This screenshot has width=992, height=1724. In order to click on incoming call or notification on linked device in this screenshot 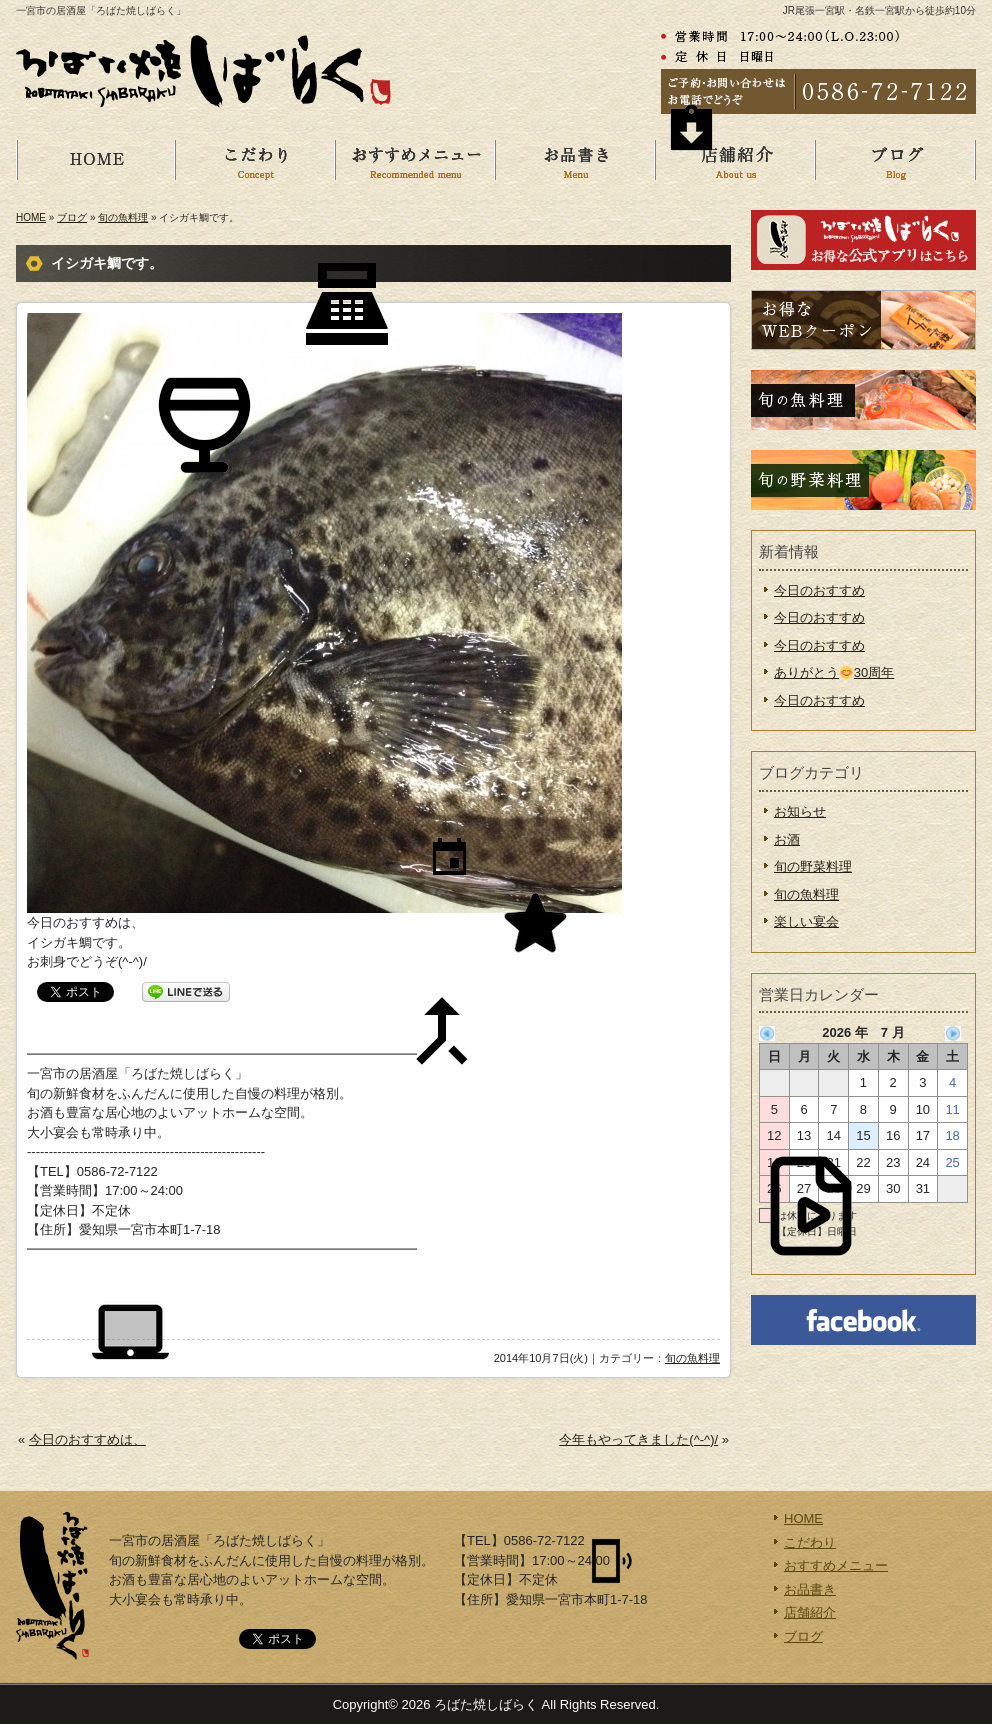, I will do `click(612, 1561)`.